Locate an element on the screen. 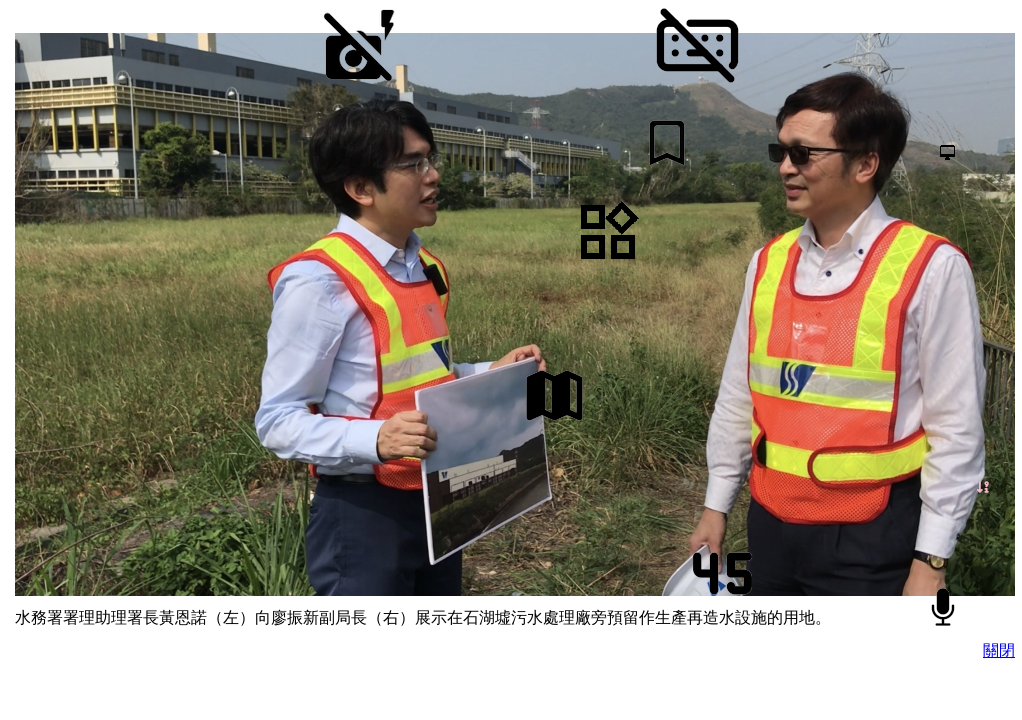 Image resolution: width=1022 pixels, height=720 pixels. camera flash is disabled is located at coordinates (360, 44).